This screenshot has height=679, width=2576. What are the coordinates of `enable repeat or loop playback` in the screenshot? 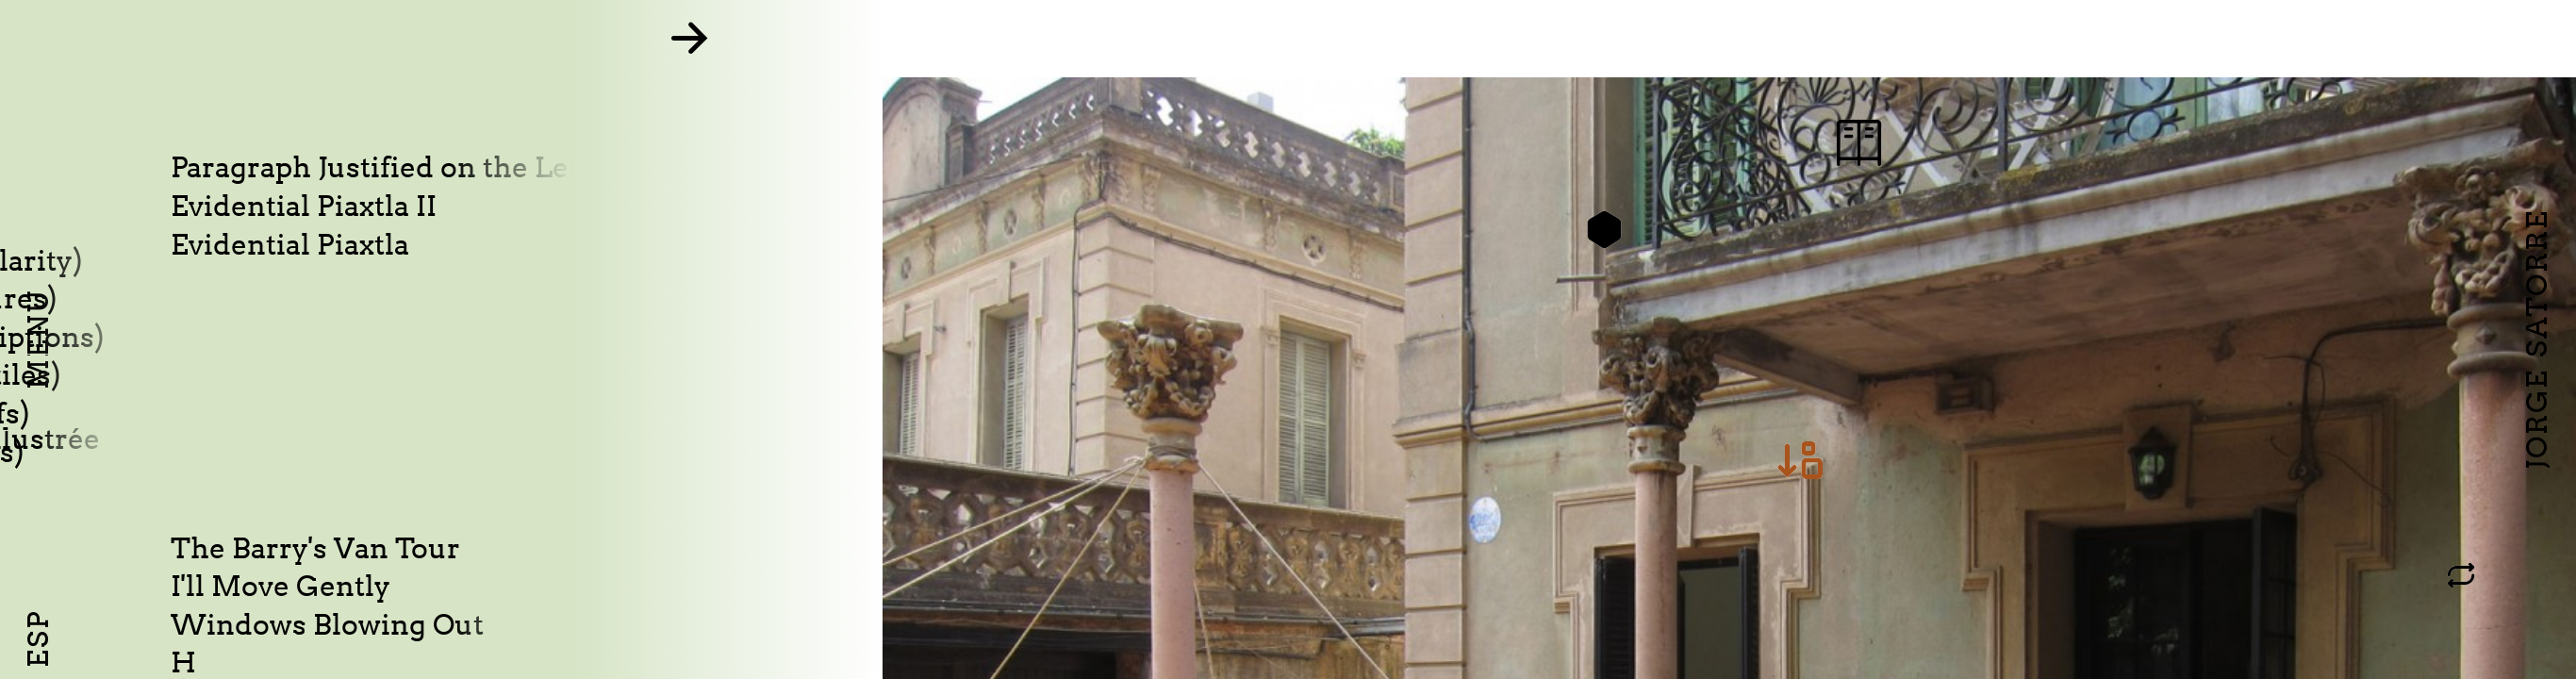 It's located at (2461, 575).